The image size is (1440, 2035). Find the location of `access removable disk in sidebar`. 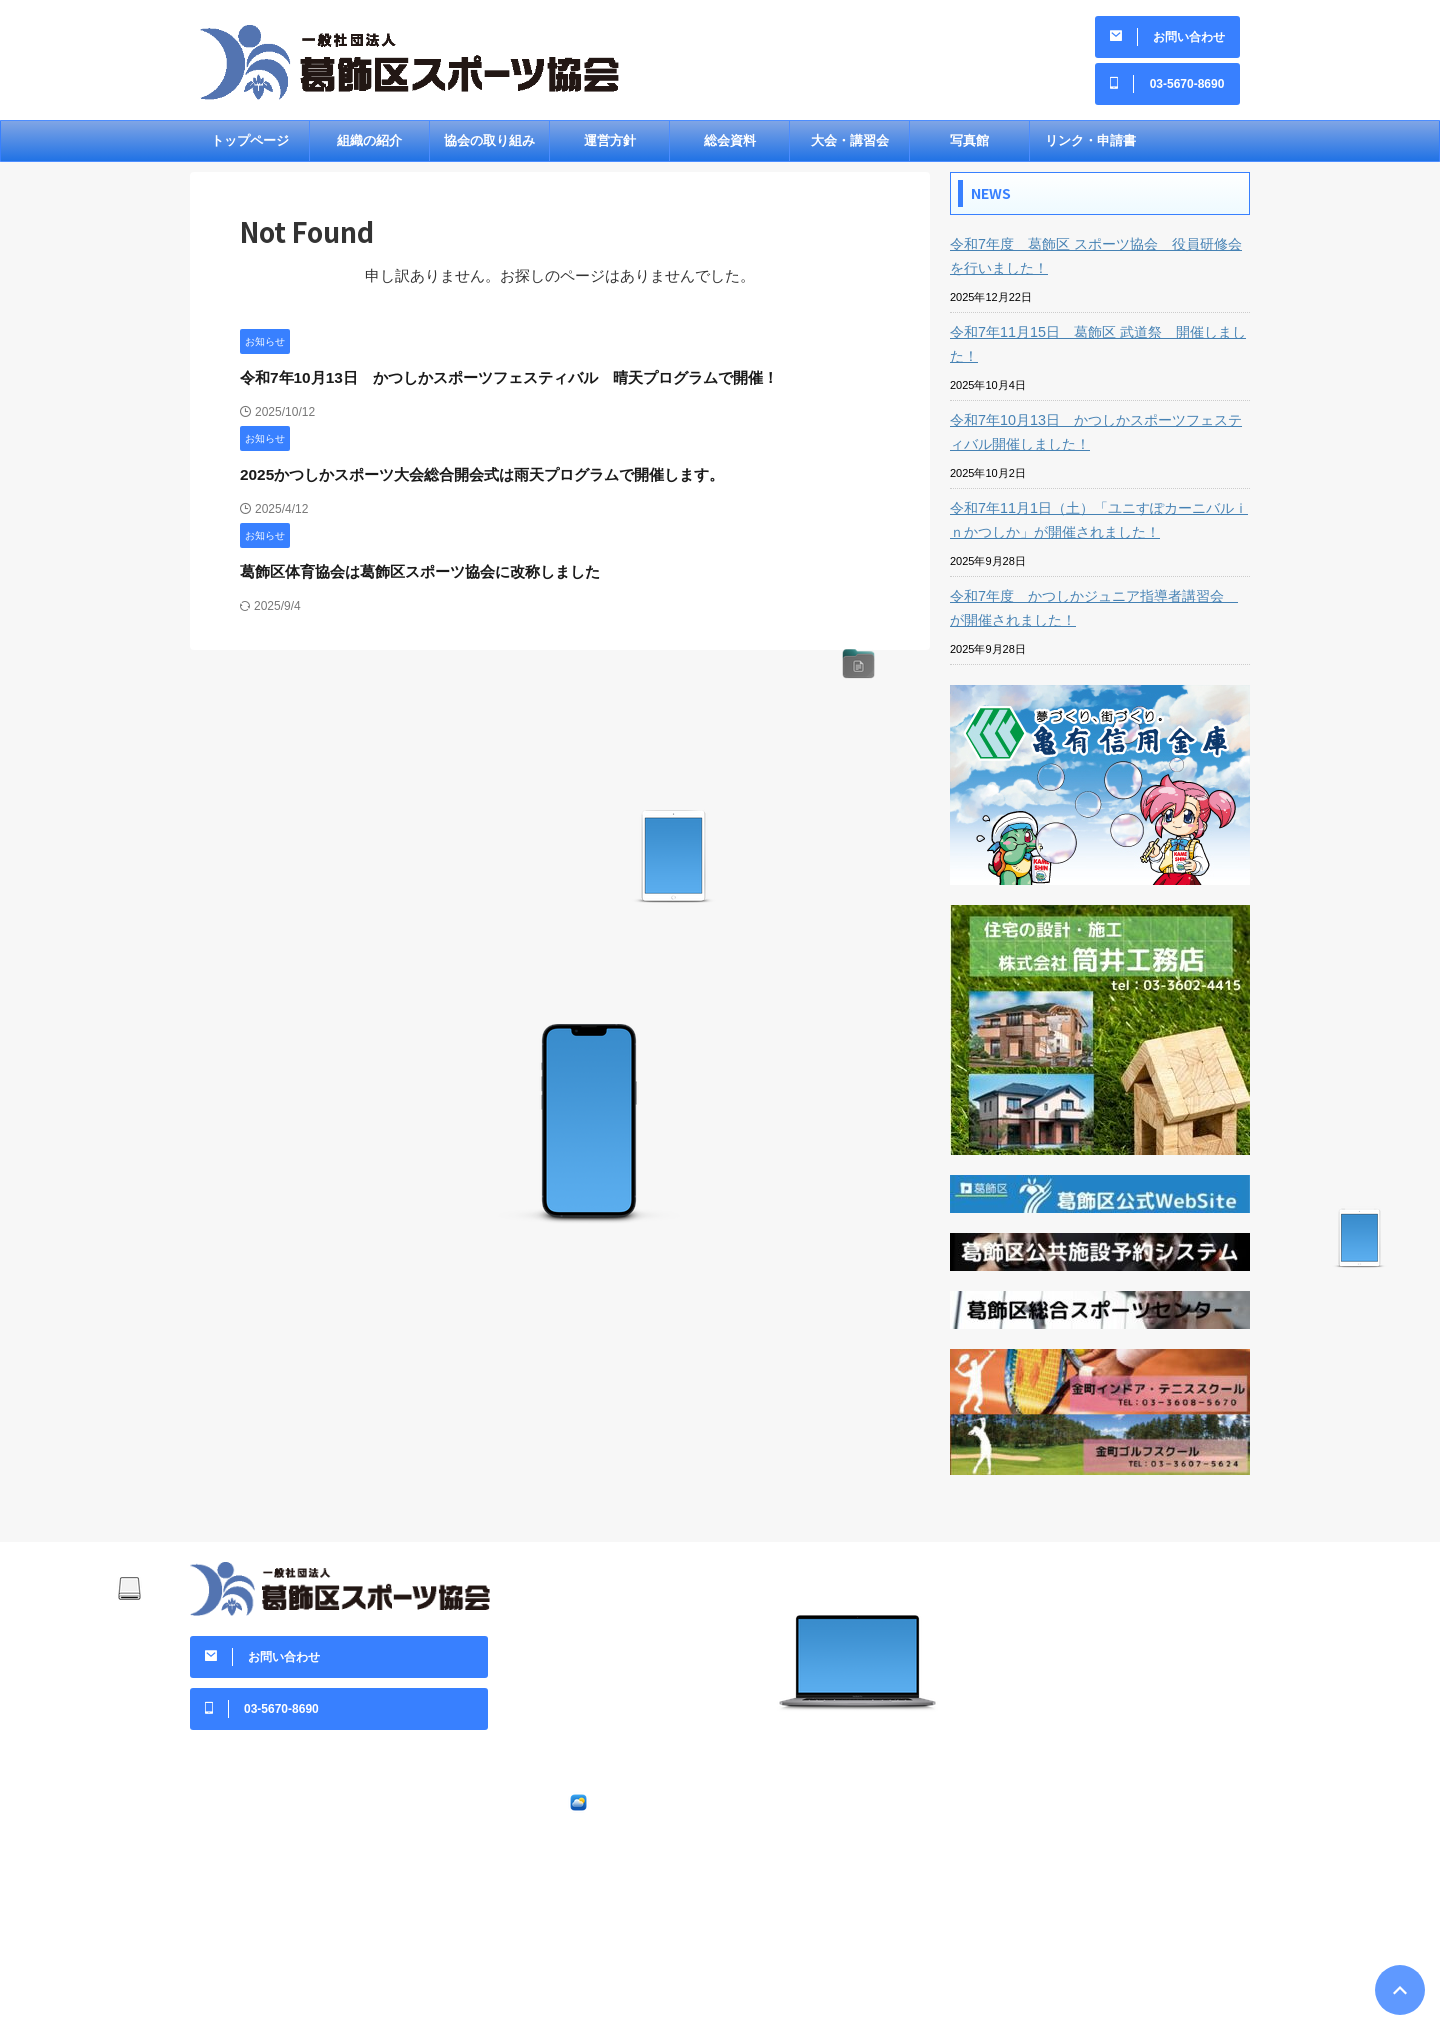

access removable disk in sidebar is located at coordinates (129, 1588).